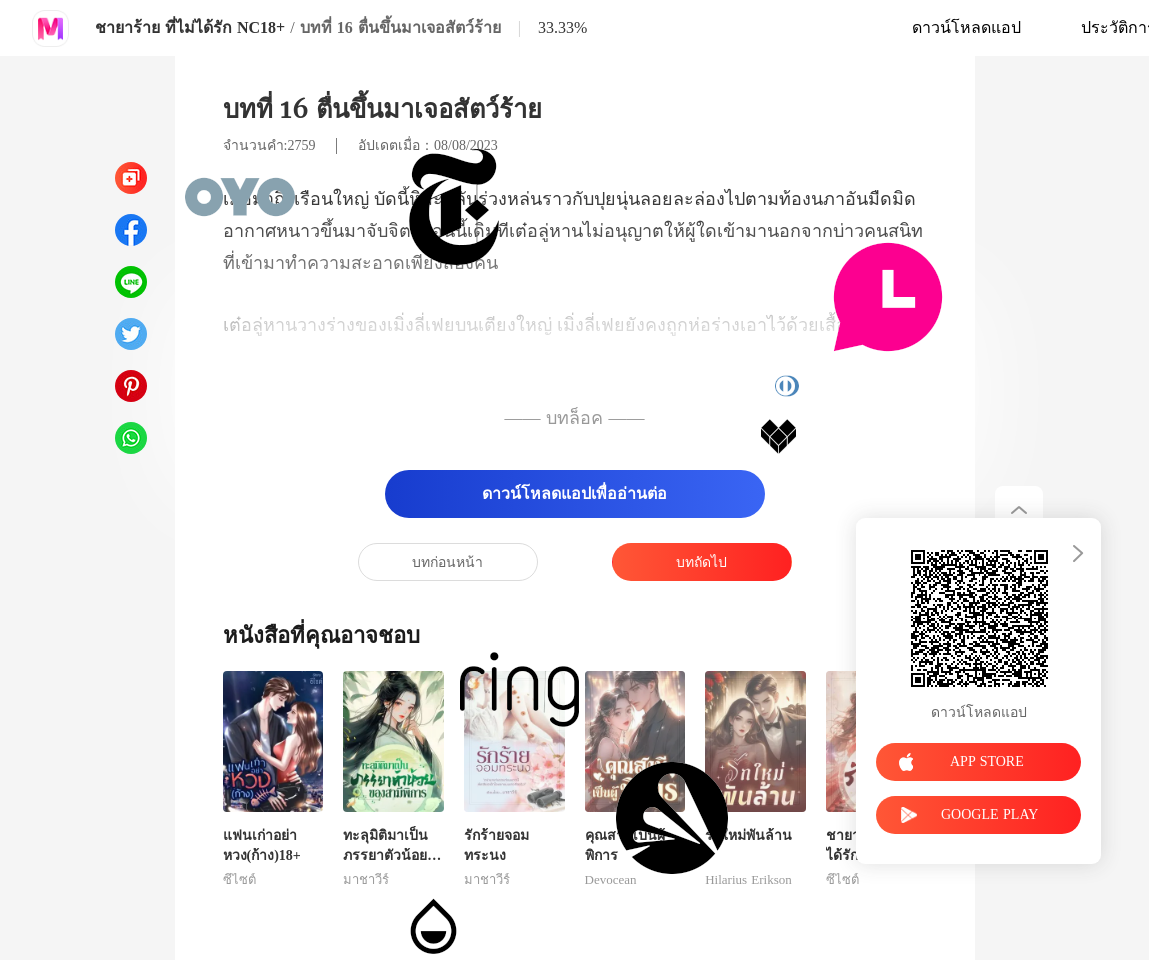  What do you see at coordinates (454, 207) in the screenshot?
I see `open the new york times app` at bounding box center [454, 207].